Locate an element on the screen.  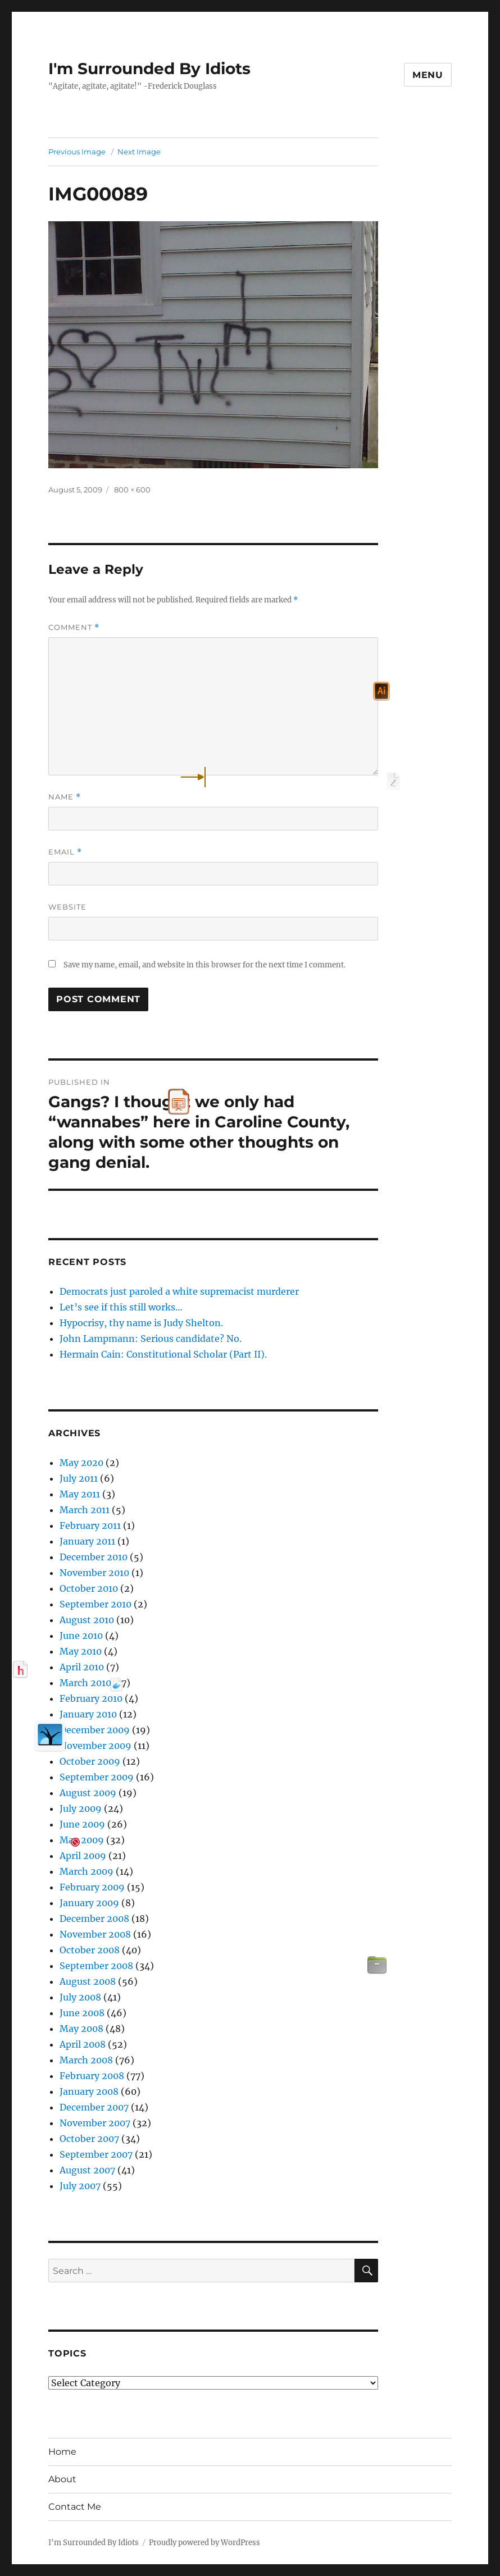
go to the last item in a list or sequence is located at coordinates (193, 777).